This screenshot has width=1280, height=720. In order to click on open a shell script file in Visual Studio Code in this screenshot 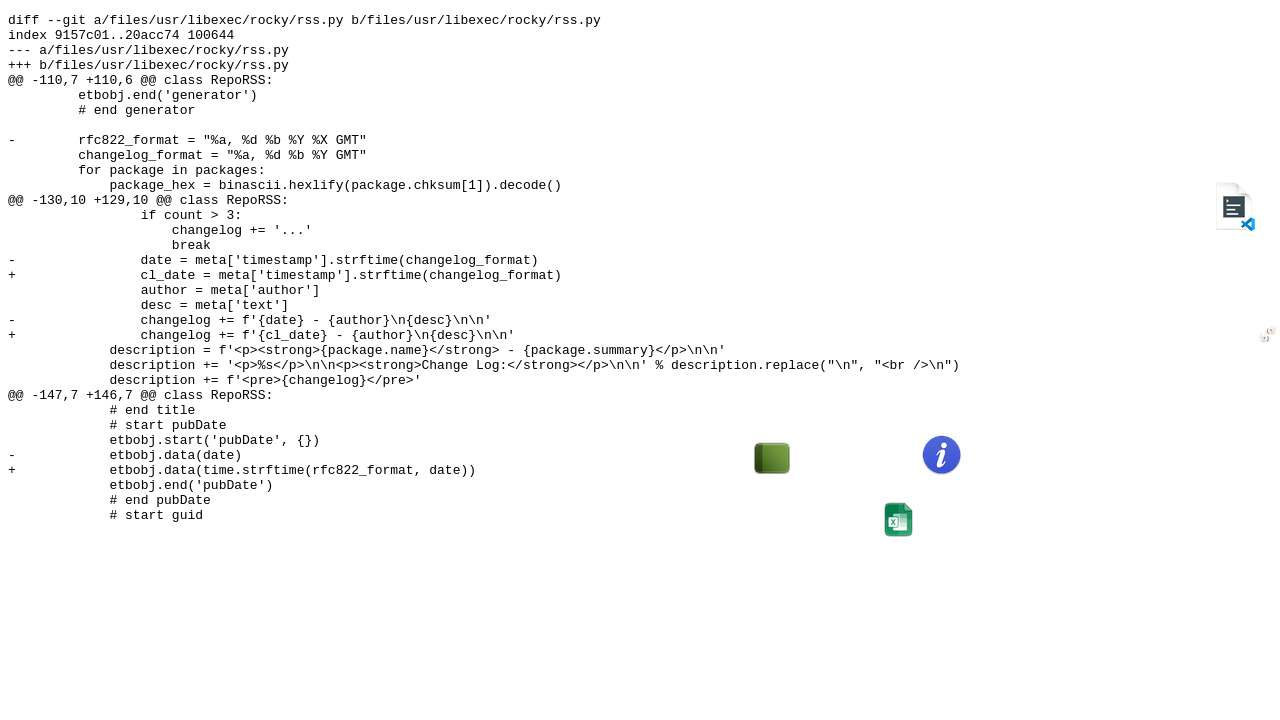, I will do `click(1234, 207)`.